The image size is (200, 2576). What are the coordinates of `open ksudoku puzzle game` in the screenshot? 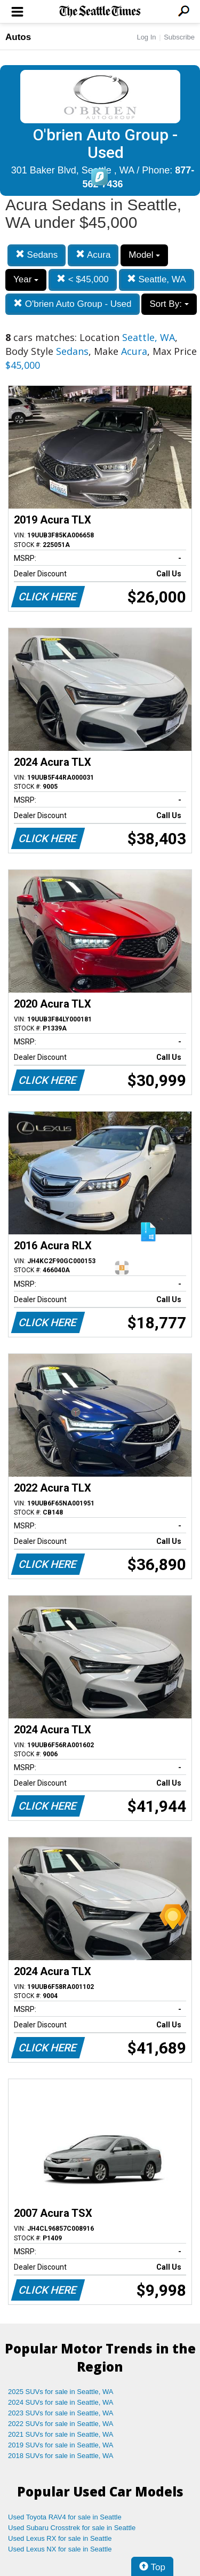 It's located at (122, 1267).